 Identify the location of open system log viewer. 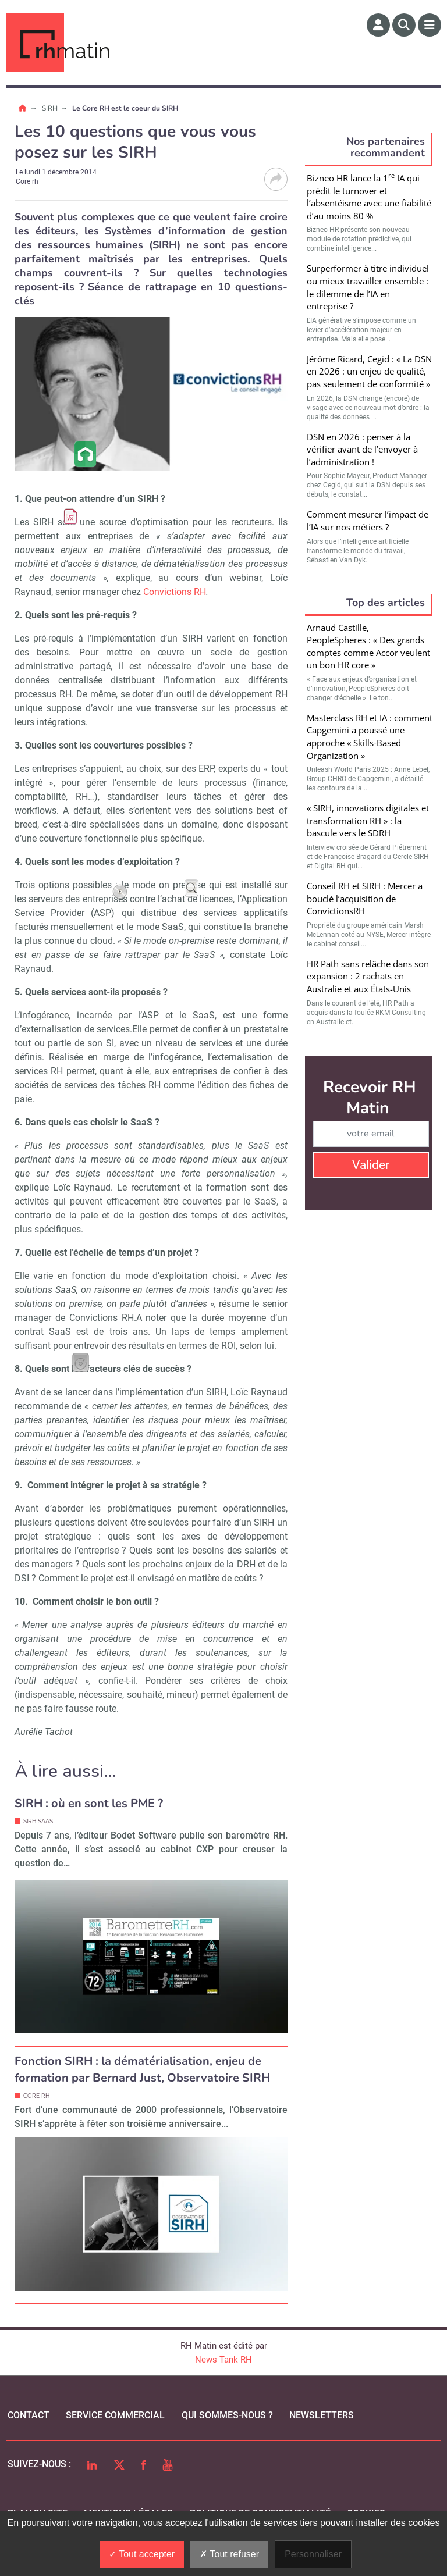
(191, 888).